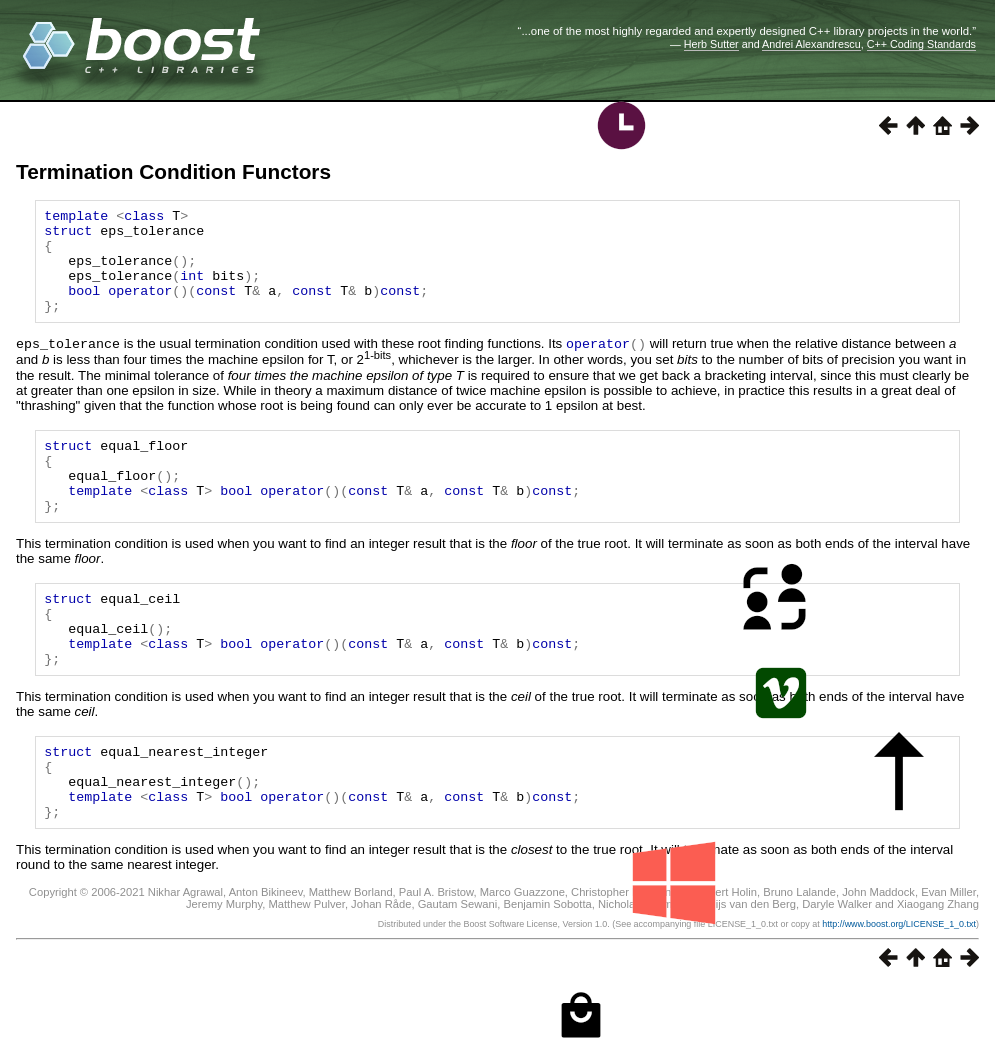 The height and width of the screenshot is (1052, 995). I want to click on view current time or clock, so click(621, 125).